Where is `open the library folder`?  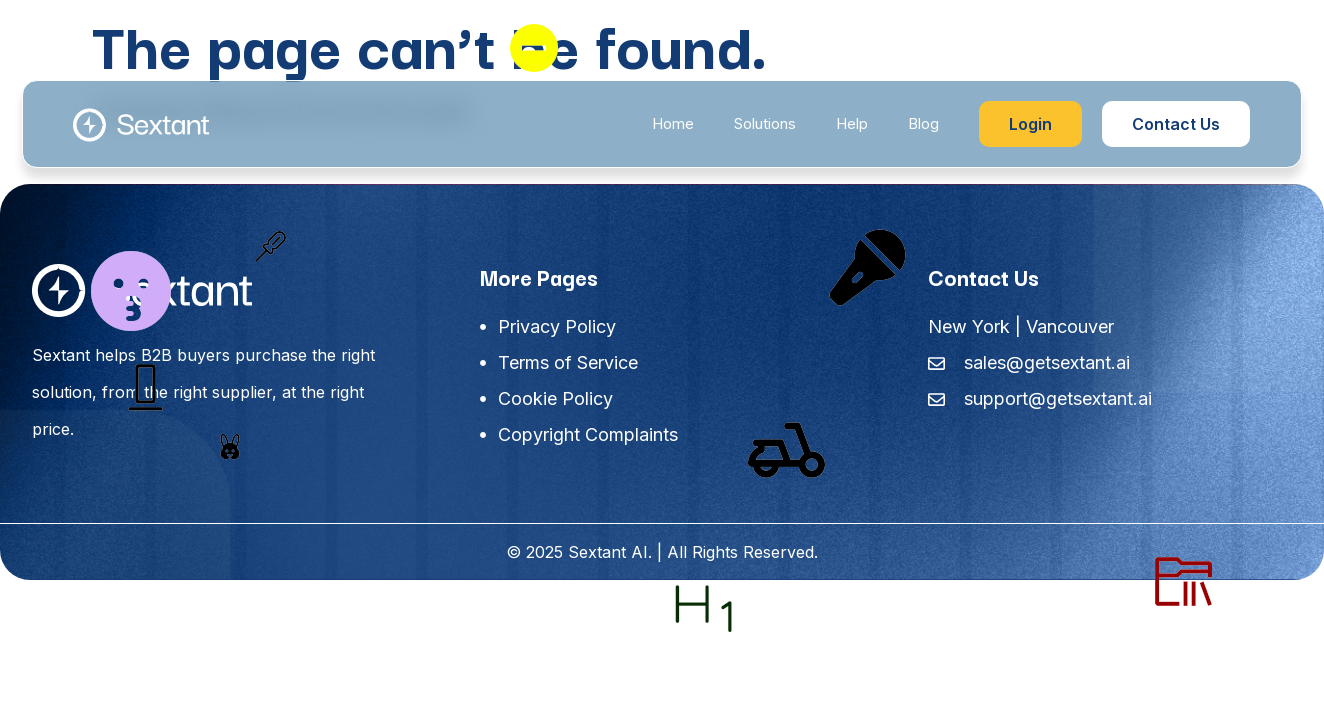
open the library folder is located at coordinates (1183, 581).